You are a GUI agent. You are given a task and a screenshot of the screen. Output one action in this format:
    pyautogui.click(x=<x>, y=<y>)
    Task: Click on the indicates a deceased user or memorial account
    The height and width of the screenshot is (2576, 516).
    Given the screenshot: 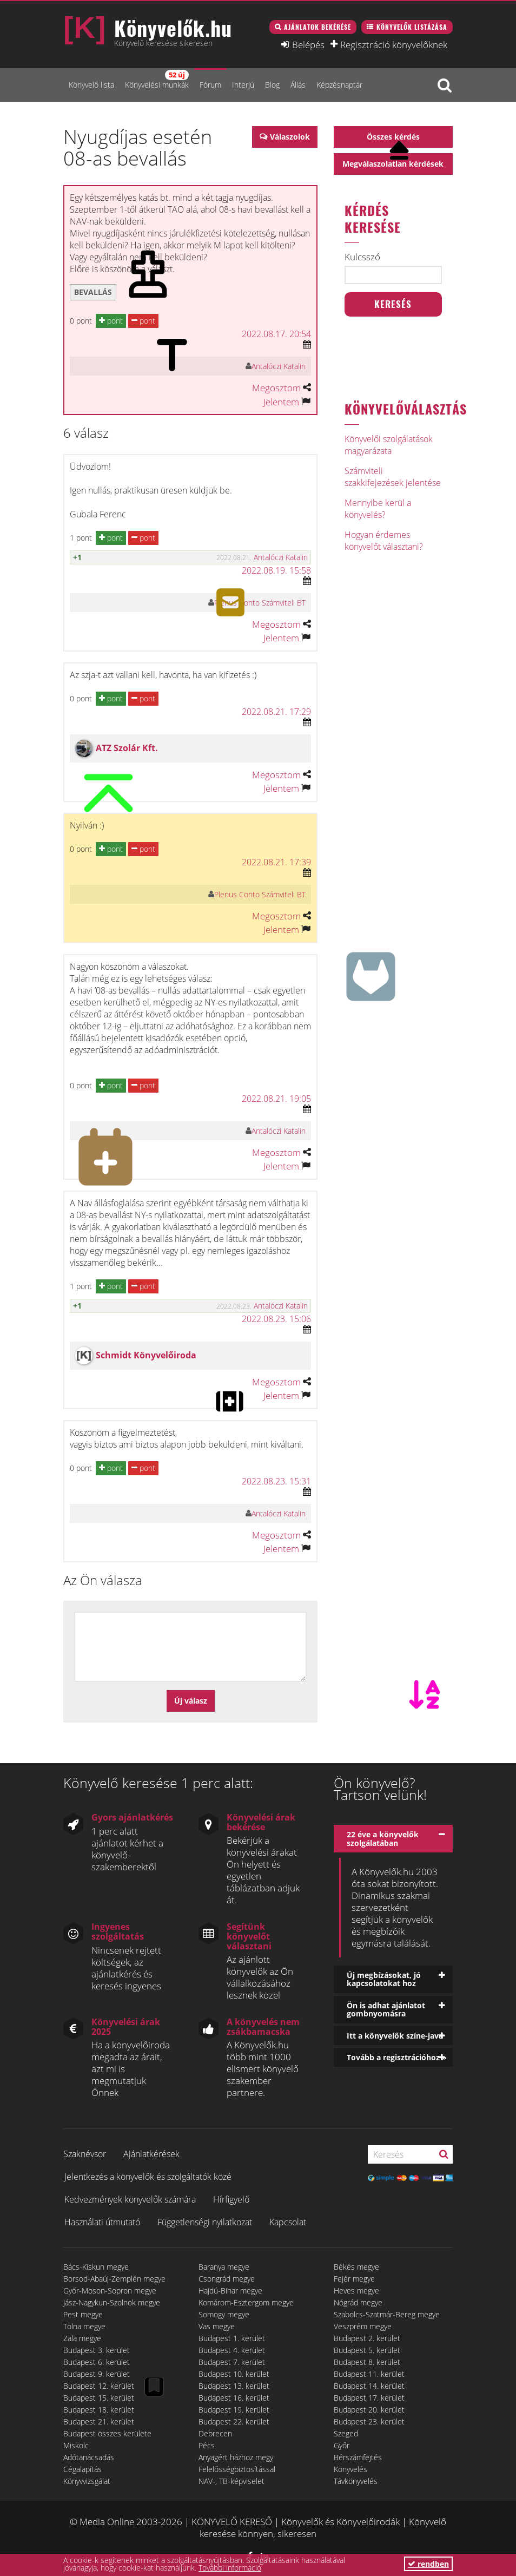 What is the action you would take?
    pyautogui.click(x=148, y=274)
    